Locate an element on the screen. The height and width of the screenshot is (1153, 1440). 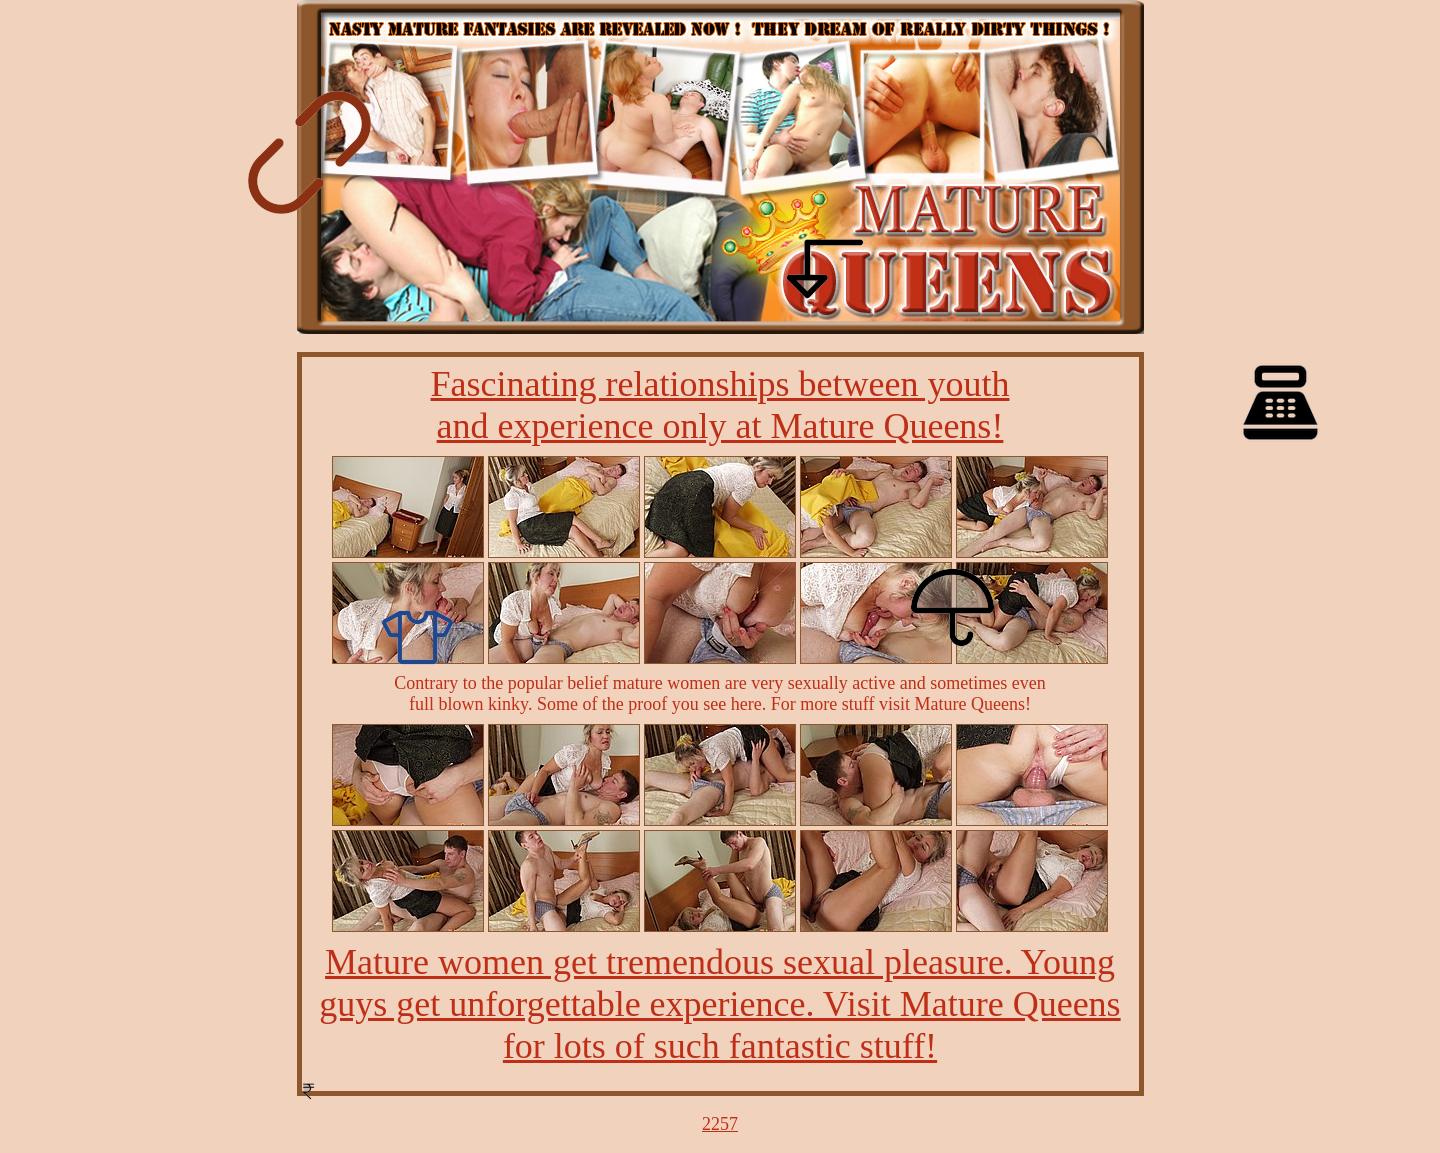
indicates weather protection or rain forecast is located at coordinates (952, 607).